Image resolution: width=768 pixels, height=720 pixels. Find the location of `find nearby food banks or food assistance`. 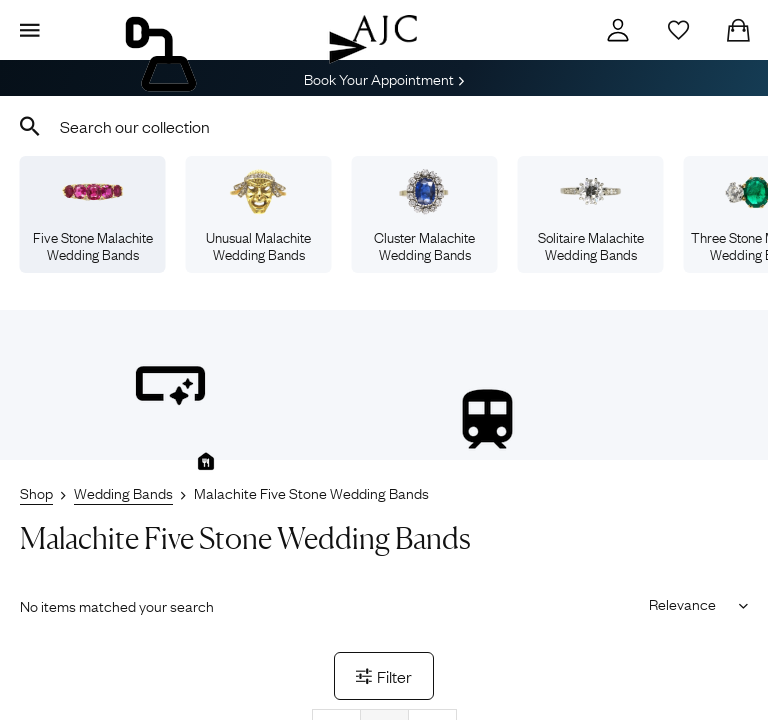

find nearby food banks or food assistance is located at coordinates (206, 461).